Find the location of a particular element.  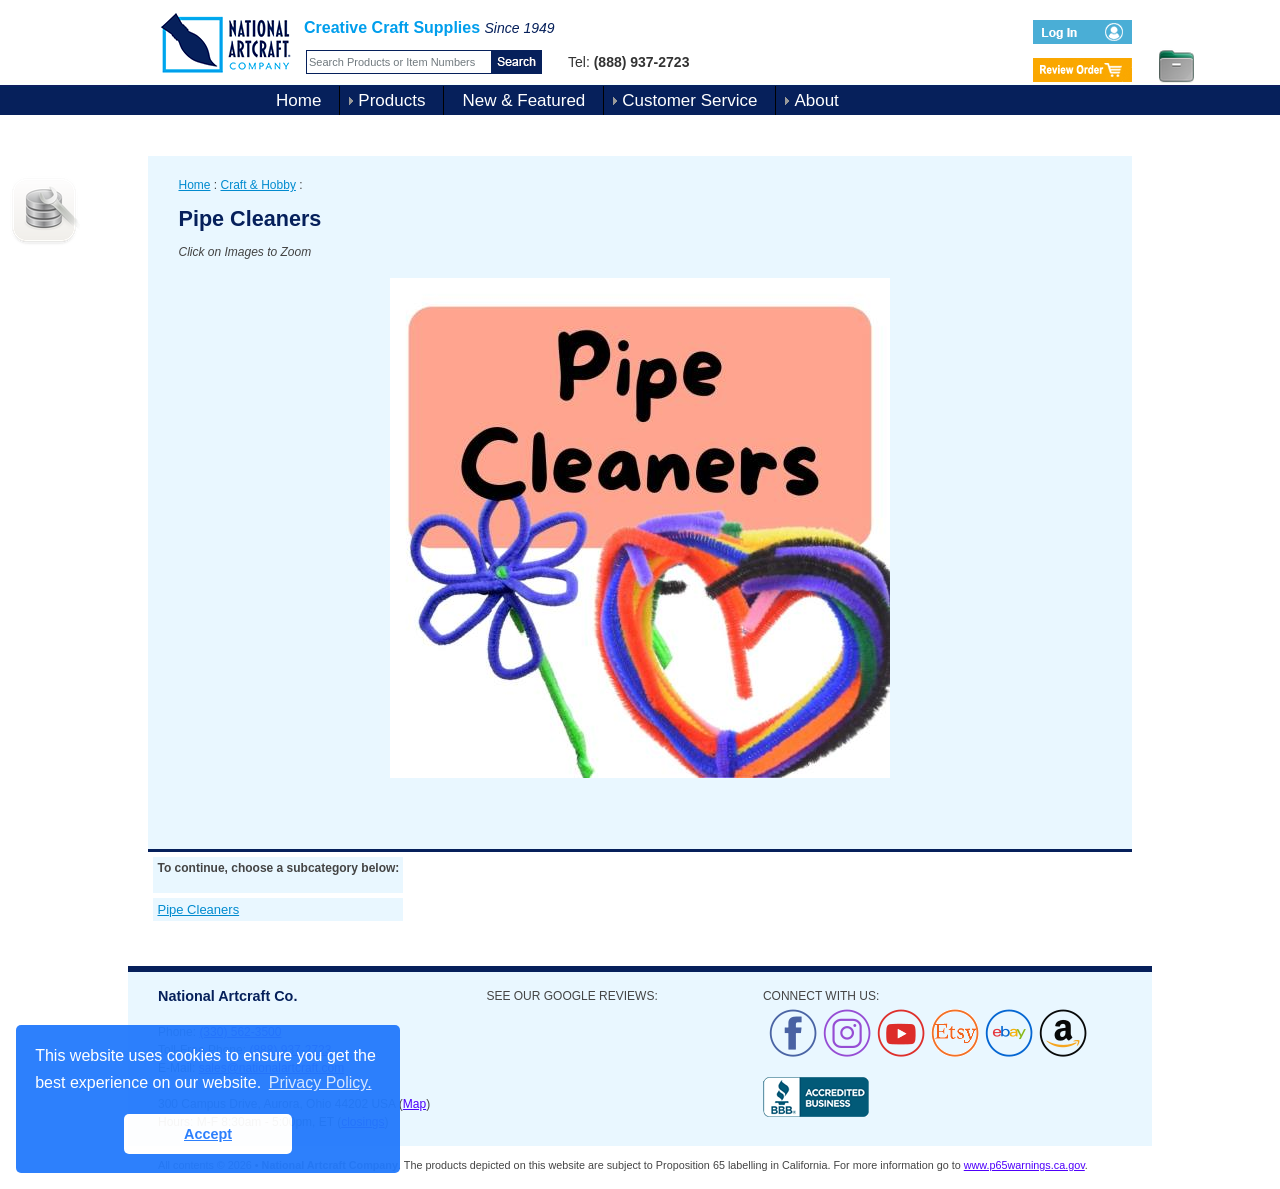

open database administration settings is located at coordinates (44, 210).